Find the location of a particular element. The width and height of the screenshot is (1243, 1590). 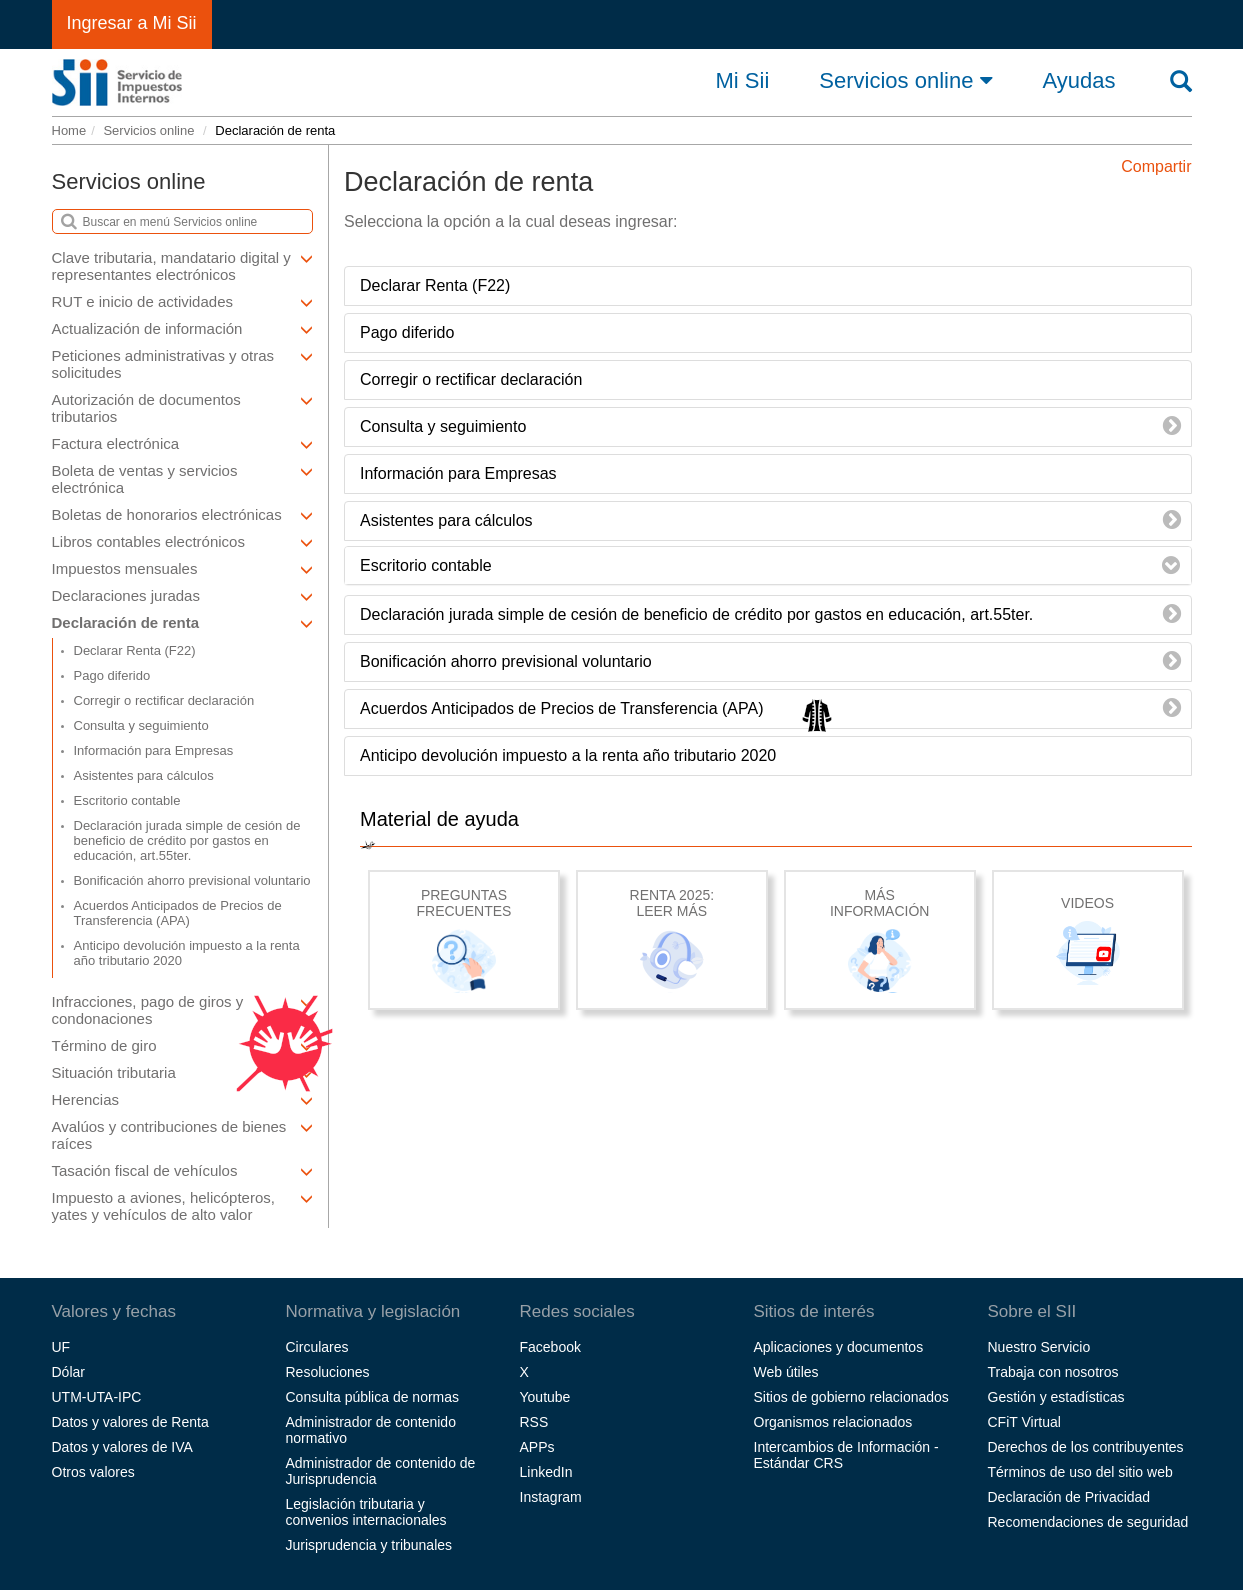

origami or paper crafting feature is located at coordinates (368, 845).